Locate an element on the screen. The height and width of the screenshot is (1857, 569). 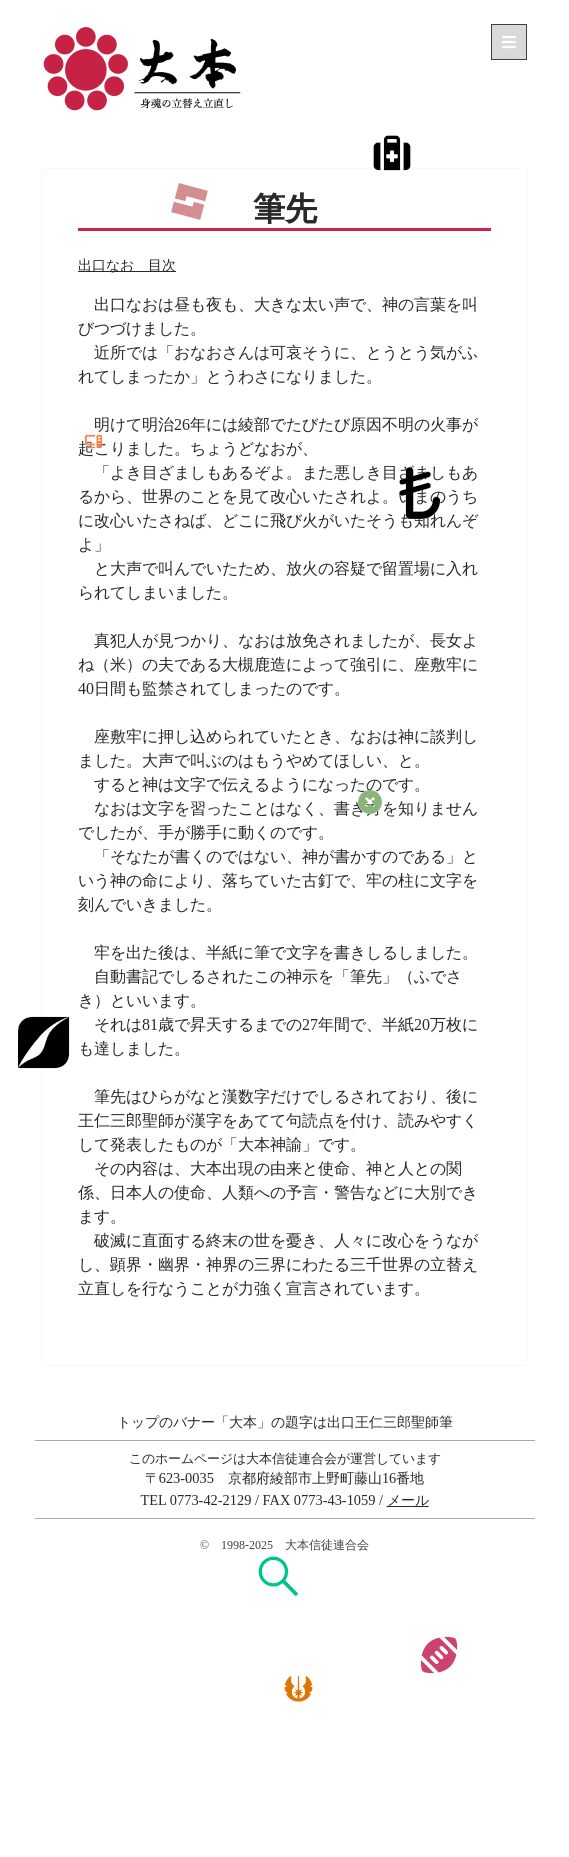
pied piper company logo is located at coordinates (43, 1042).